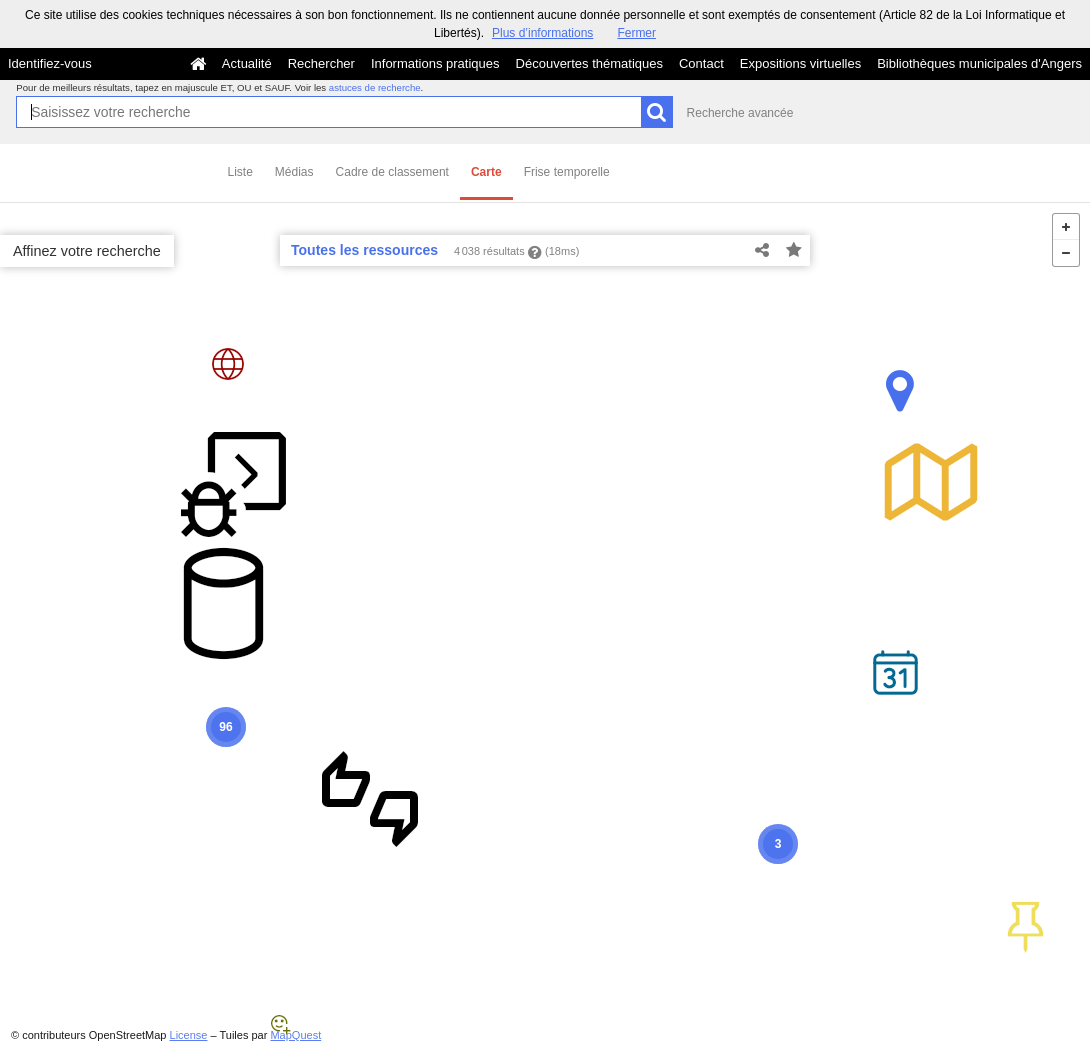 The image size is (1090, 1049). What do you see at coordinates (236, 481) in the screenshot?
I see `open the debug console` at bounding box center [236, 481].